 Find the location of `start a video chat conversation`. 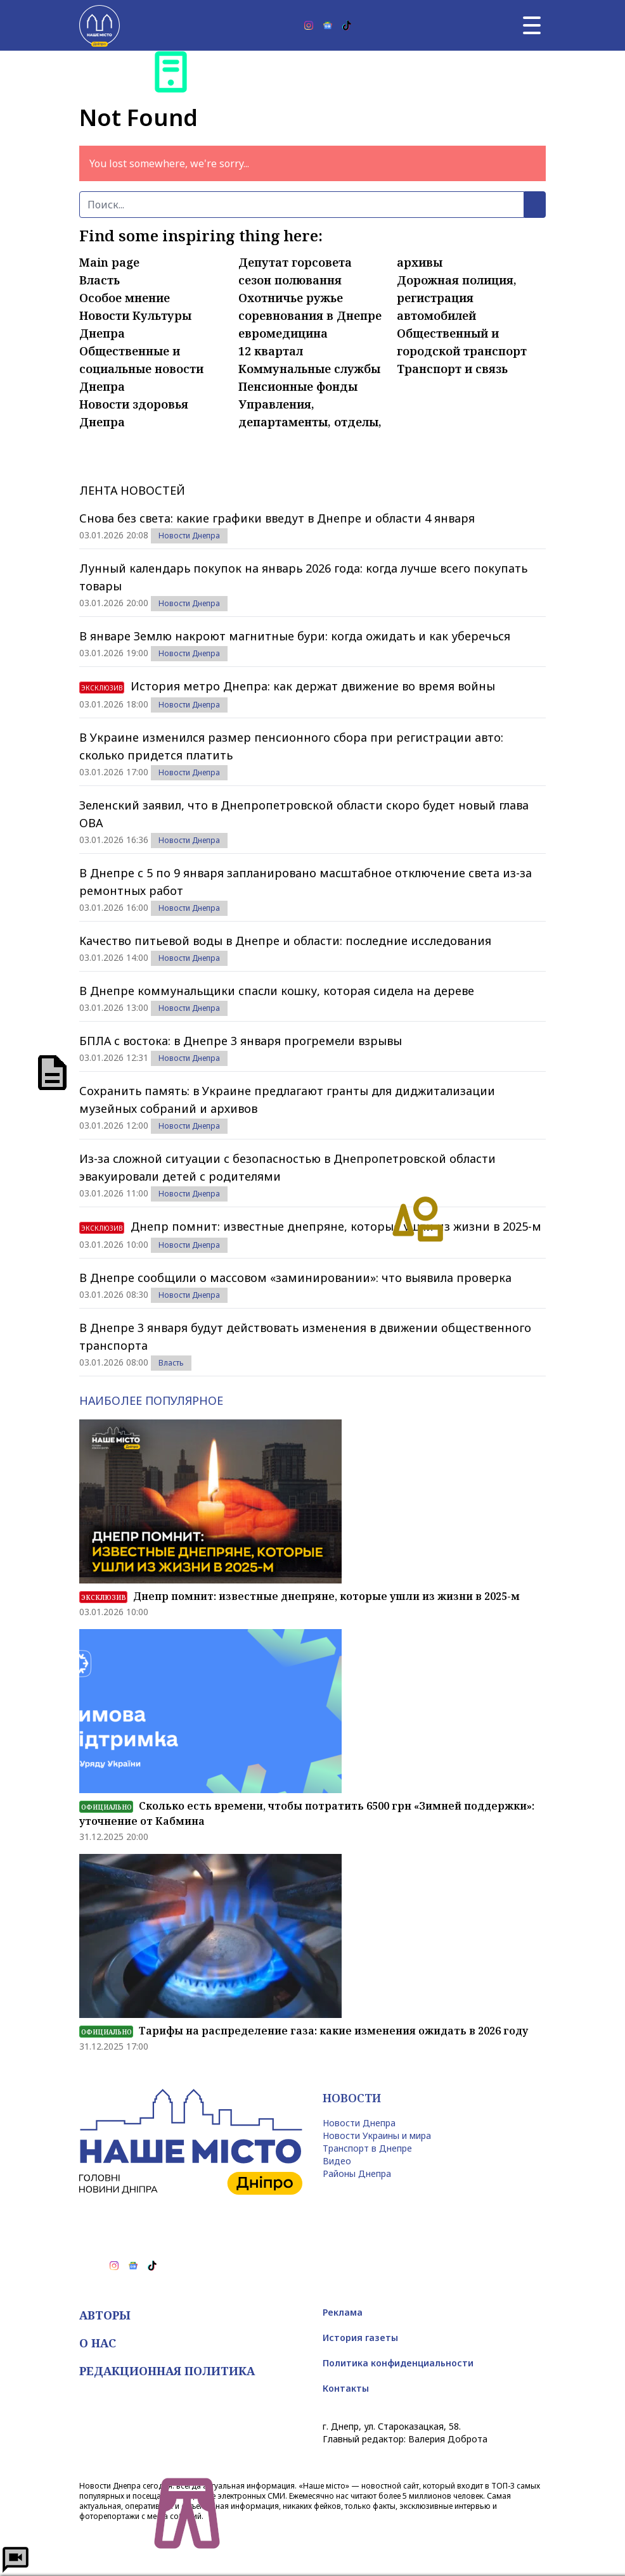

start a video chat conversation is located at coordinates (15, 2560).